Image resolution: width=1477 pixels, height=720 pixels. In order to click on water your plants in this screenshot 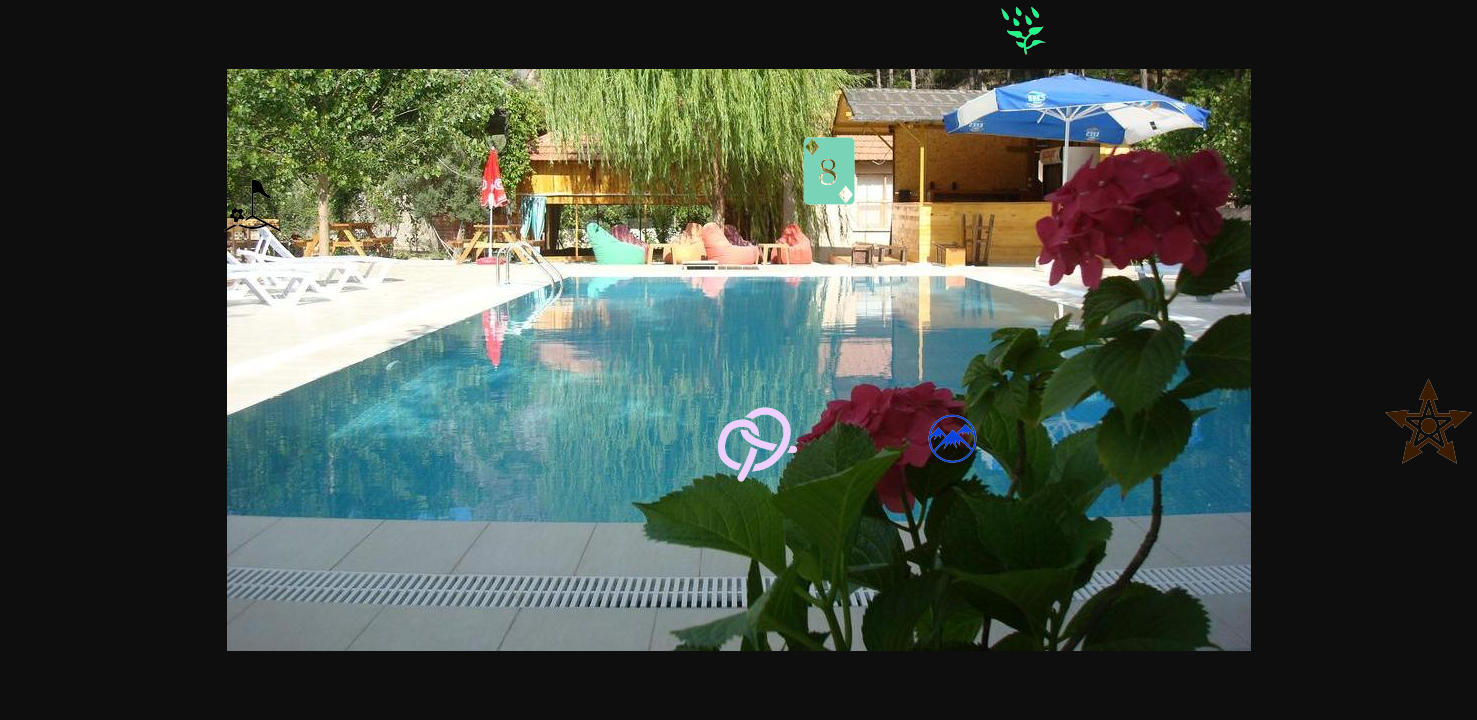, I will do `click(1025, 30)`.